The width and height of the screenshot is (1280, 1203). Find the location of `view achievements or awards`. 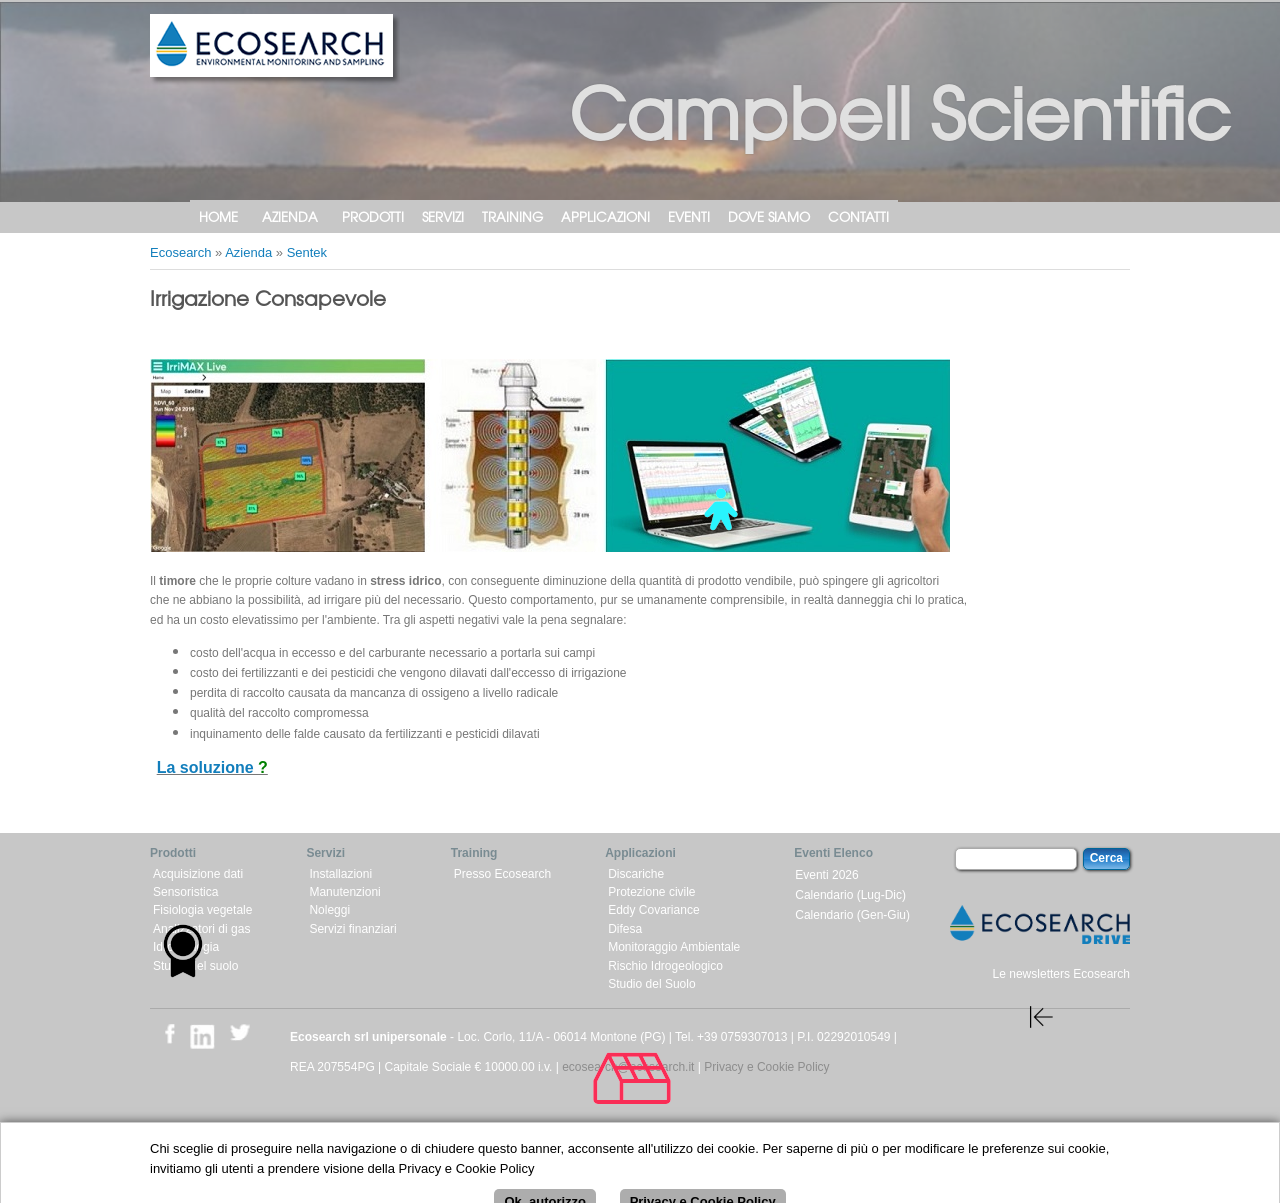

view achievements or awards is located at coordinates (183, 951).